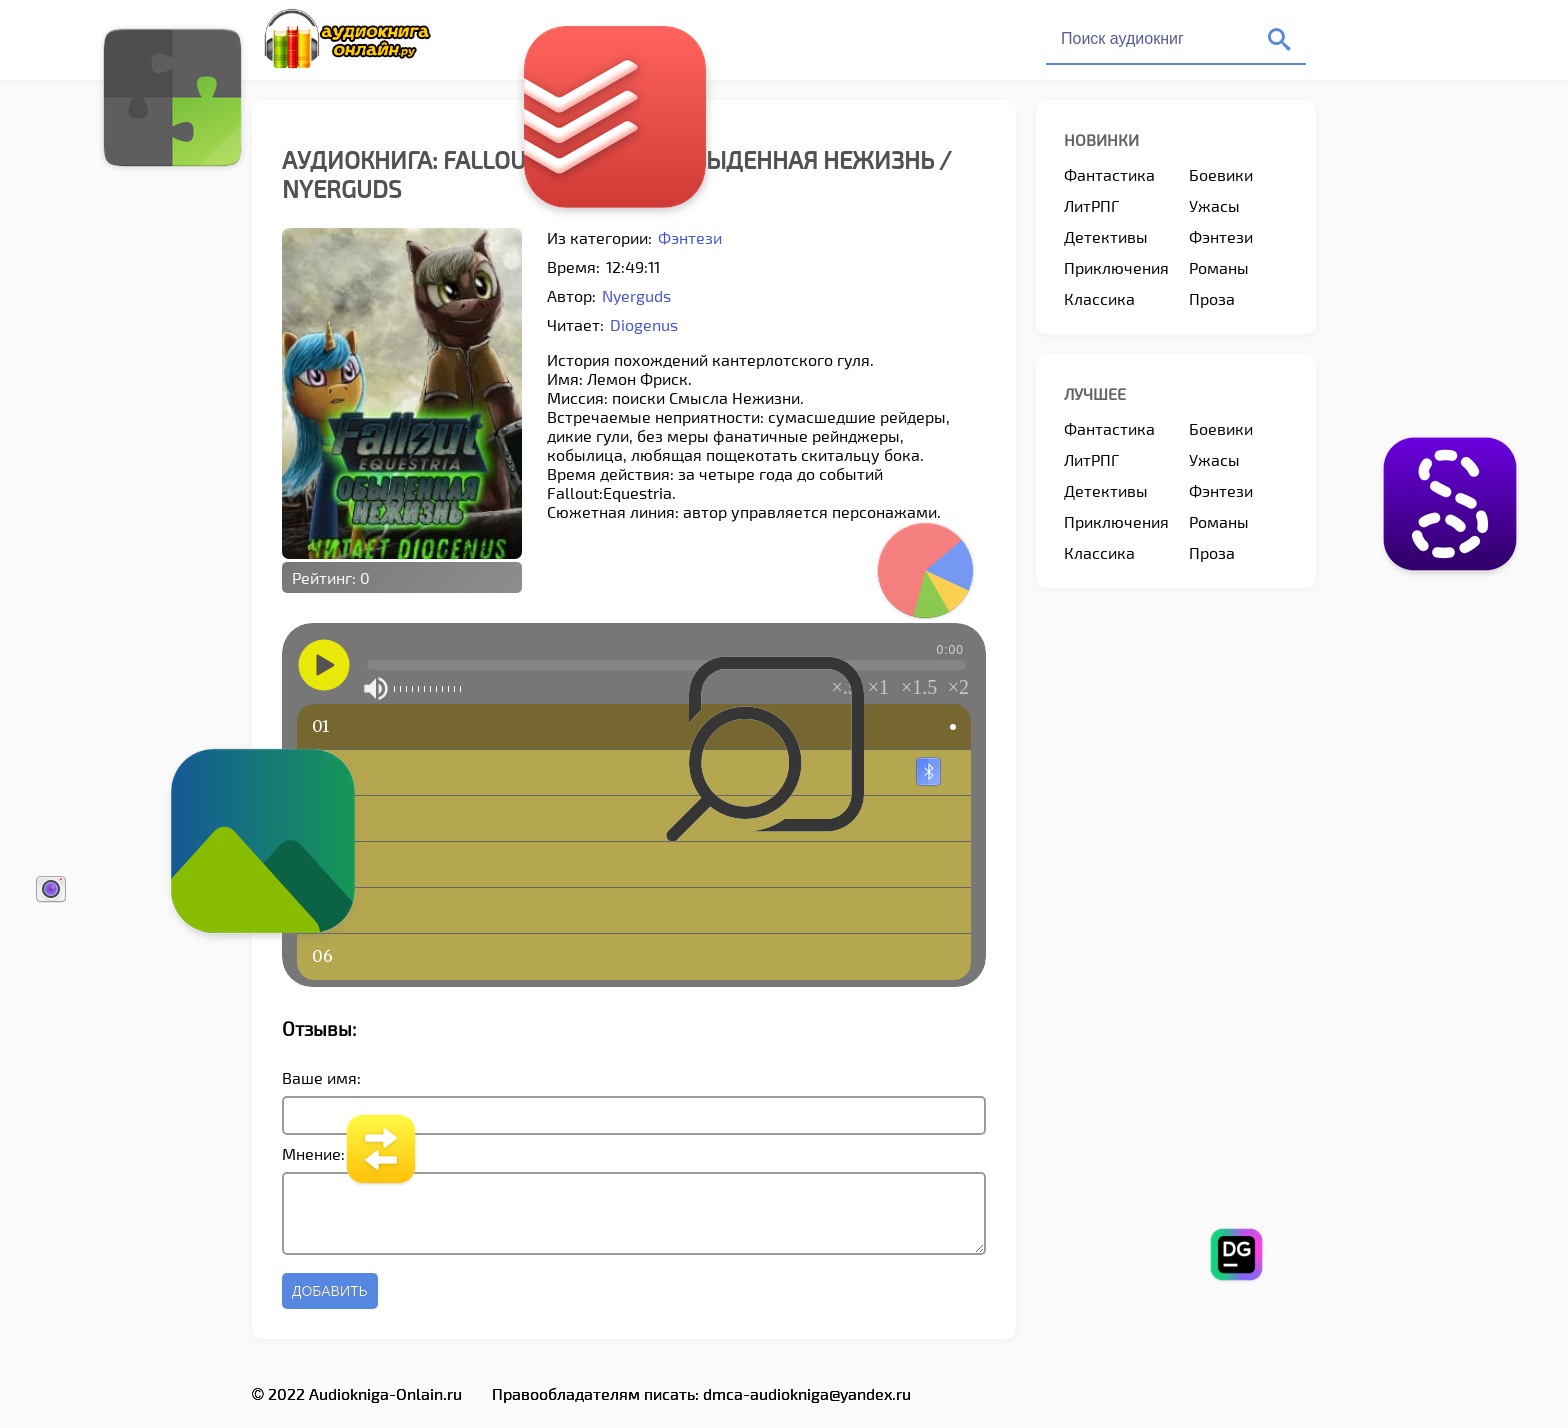 The height and width of the screenshot is (1428, 1568). Describe the element at coordinates (1450, 504) in the screenshot. I see `open Seamly2D pattern drafting application` at that location.